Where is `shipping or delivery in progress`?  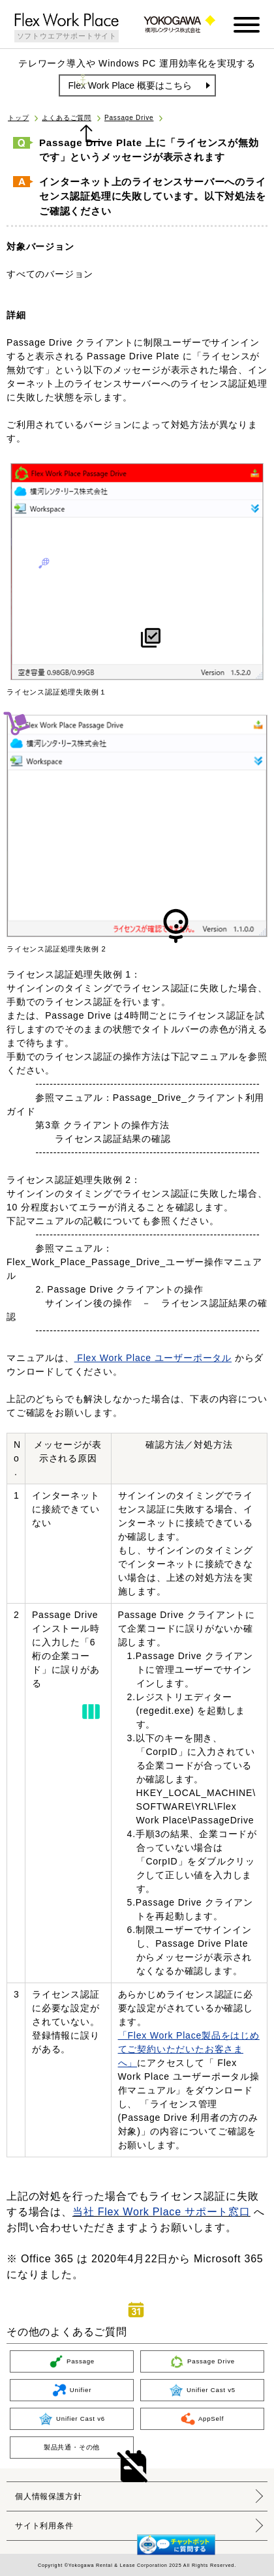
shipping or delivery in progress is located at coordinates (16, 723).